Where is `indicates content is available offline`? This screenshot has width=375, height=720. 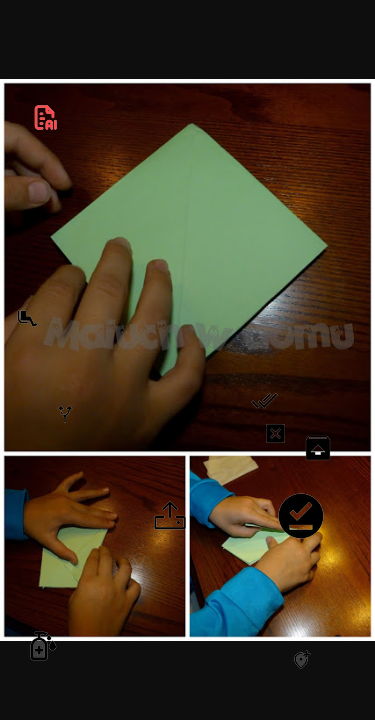
indicates content is available offline is located at coordinates (301, 516).